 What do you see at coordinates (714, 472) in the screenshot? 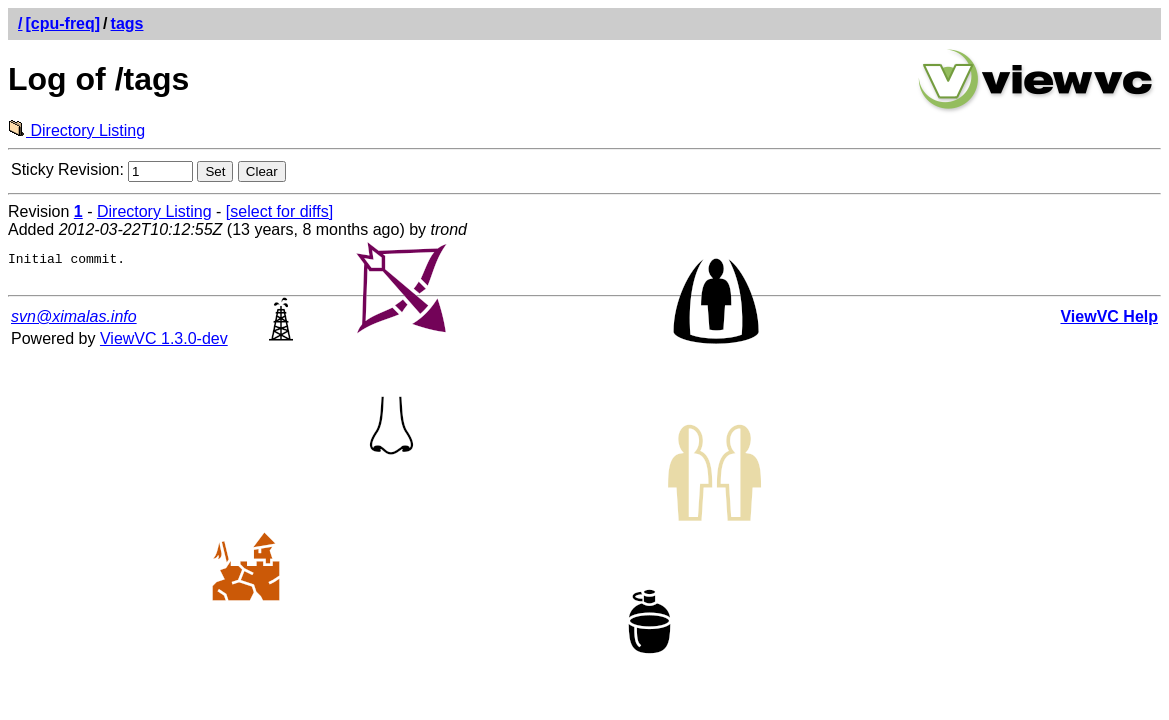
I see `toggle between two modes or perspectives` at bounding box center [714, 472].